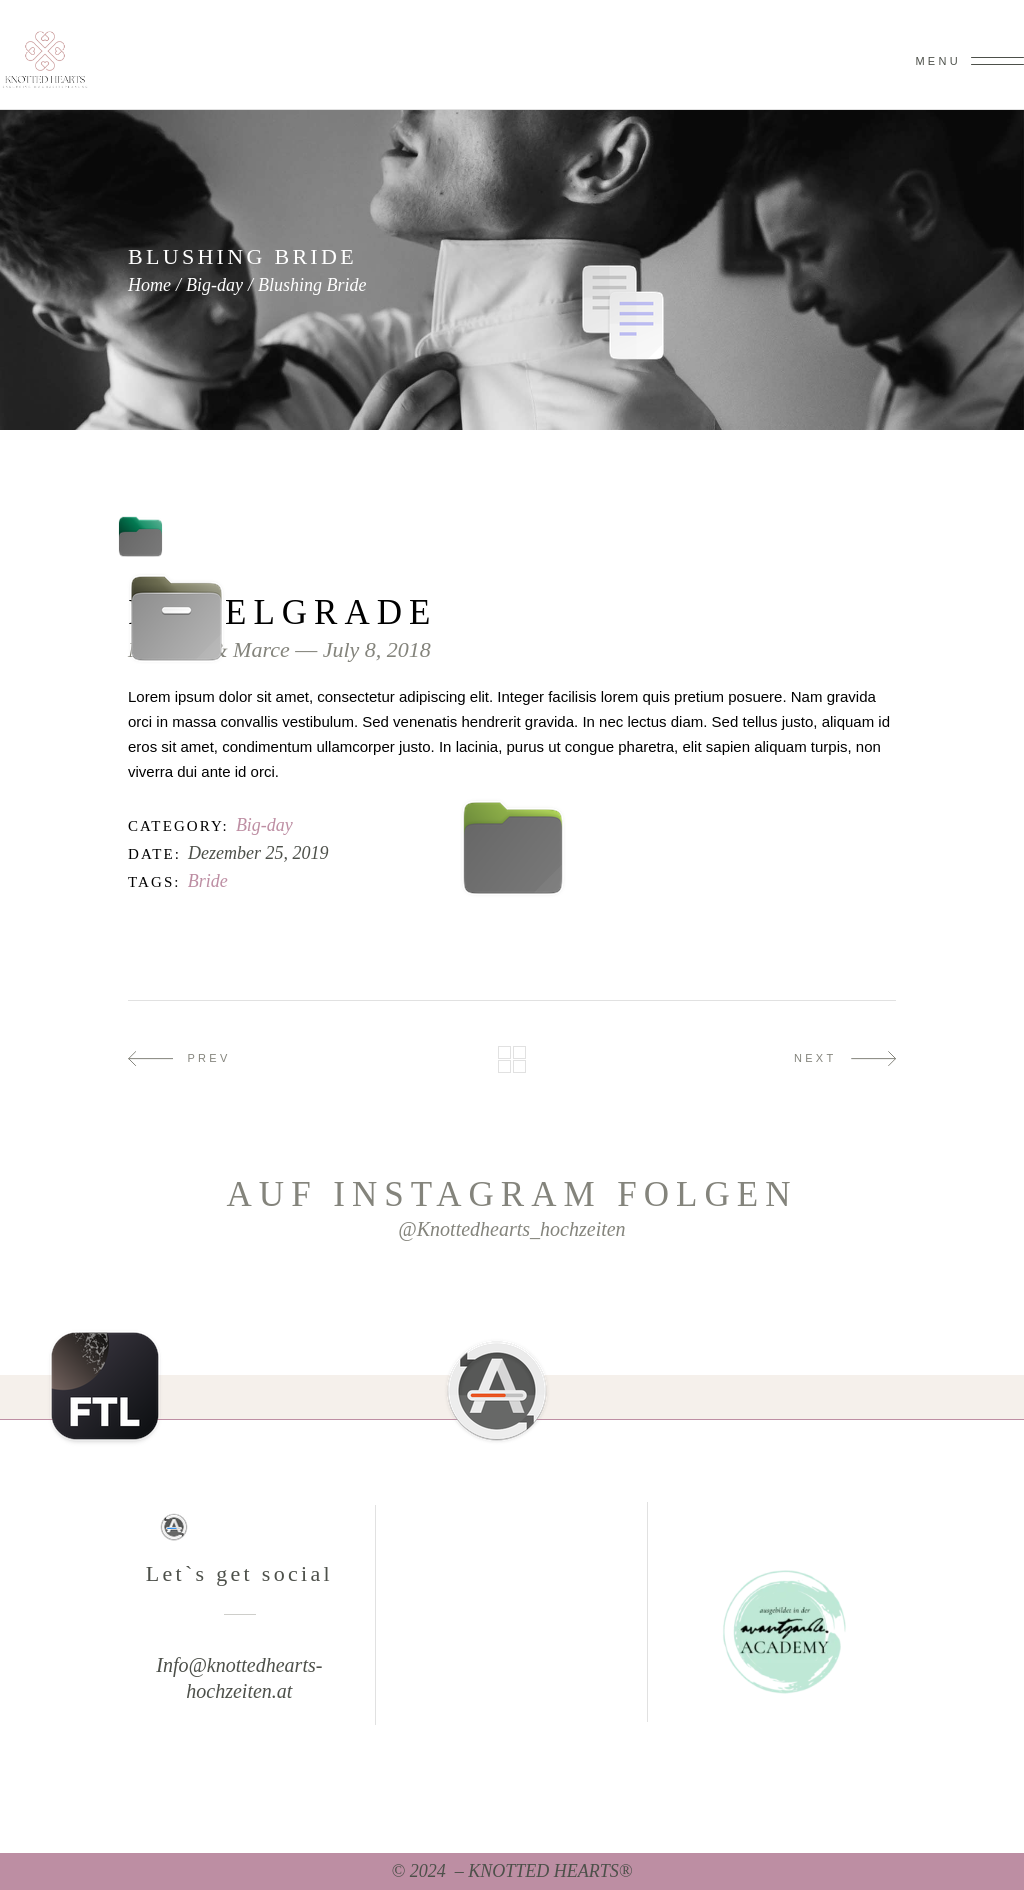 Image resolution: width=1024 pixels, height=1890 pixels. What do you see at coordinates (176, 618) in the screenshot?
I see `open the file manager application` at bounding box center [176, 618].